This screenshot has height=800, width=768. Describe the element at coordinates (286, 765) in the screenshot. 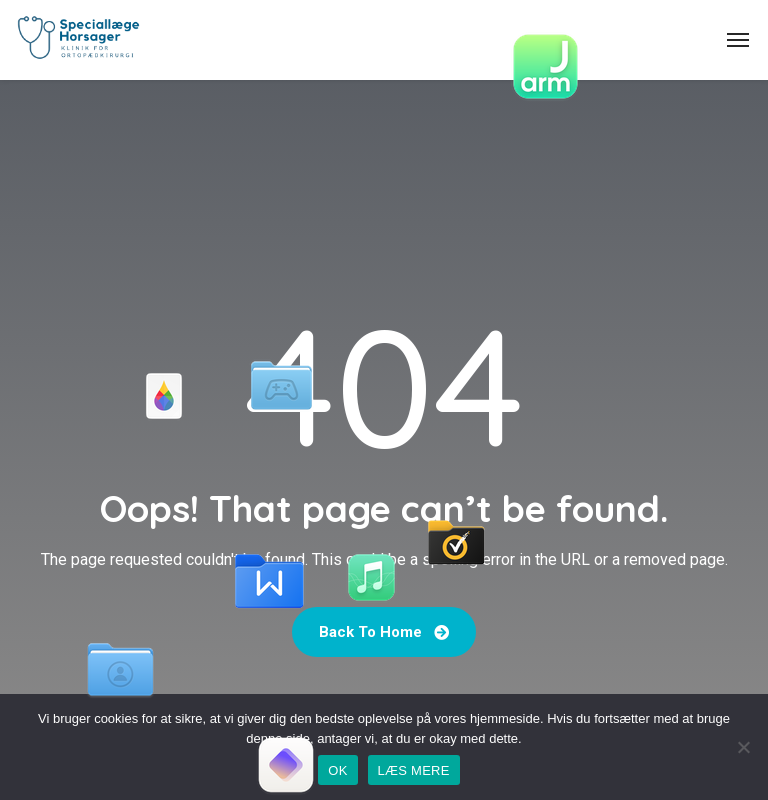

I see `open proton pass password manager` at that location.